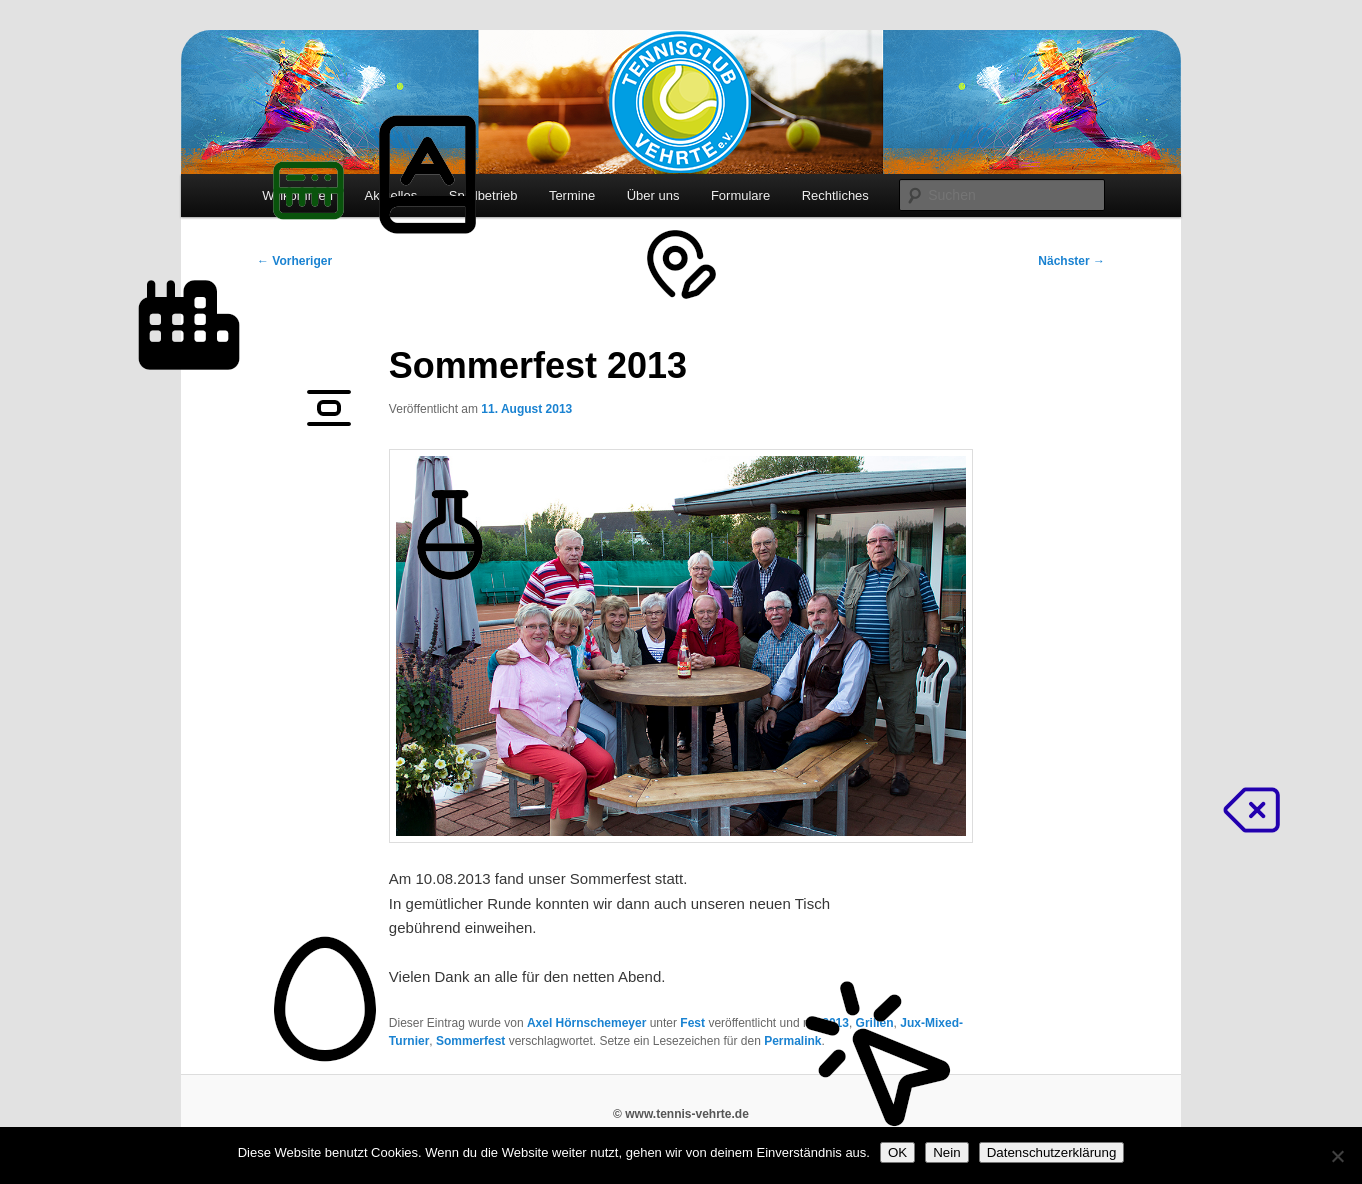 The width and height of the screenshot is (1362, 1184). I want to click on distribute vertical space evenly around selected elements, so click(329, 408).